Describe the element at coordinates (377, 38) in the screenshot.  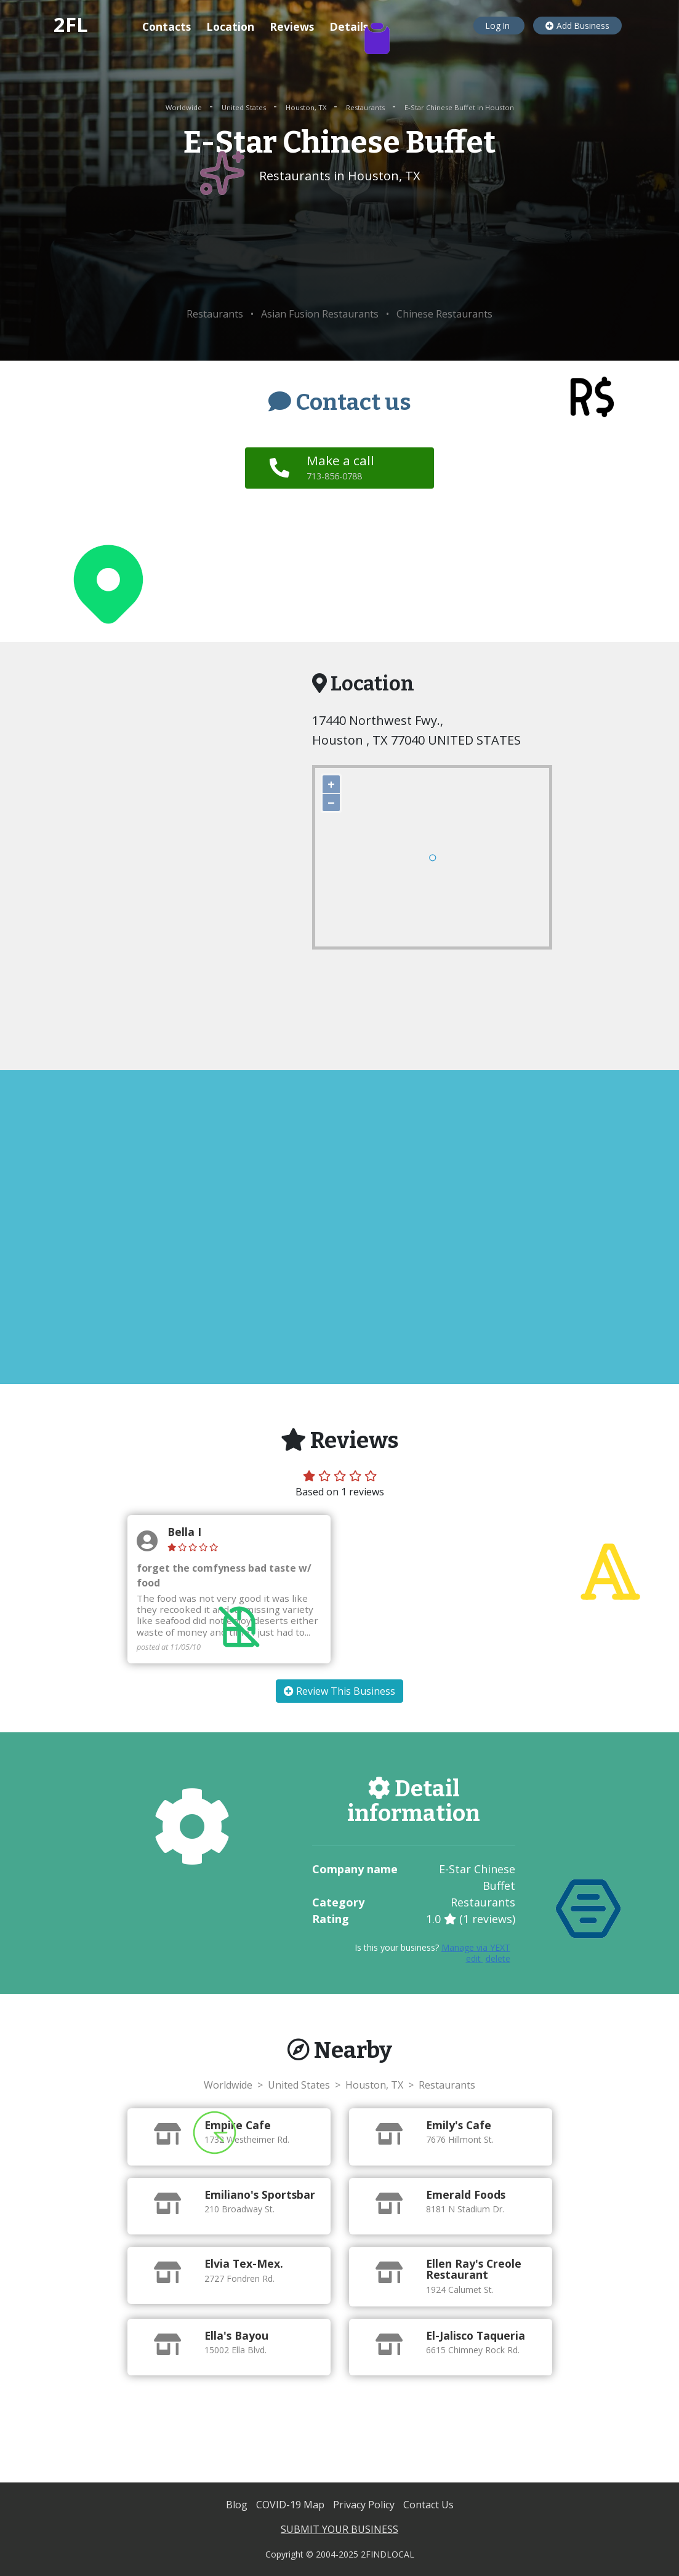
I see `copy content to clipboard` at that location.